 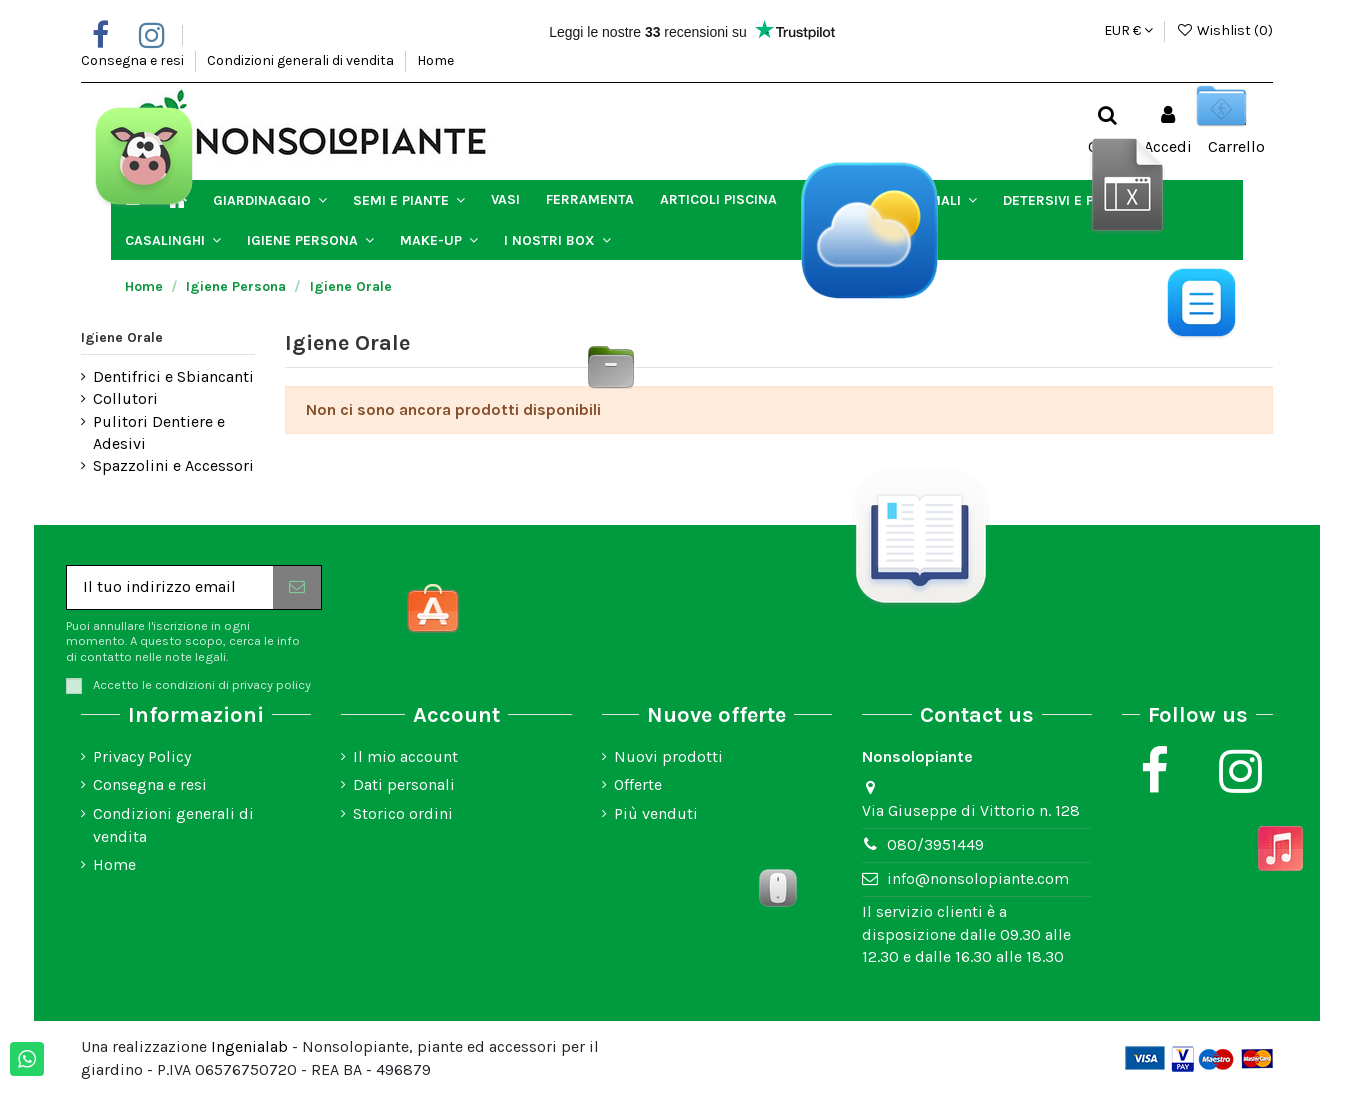 I want to click on open mouse and trackpad settings, so click(x=778, y=888).